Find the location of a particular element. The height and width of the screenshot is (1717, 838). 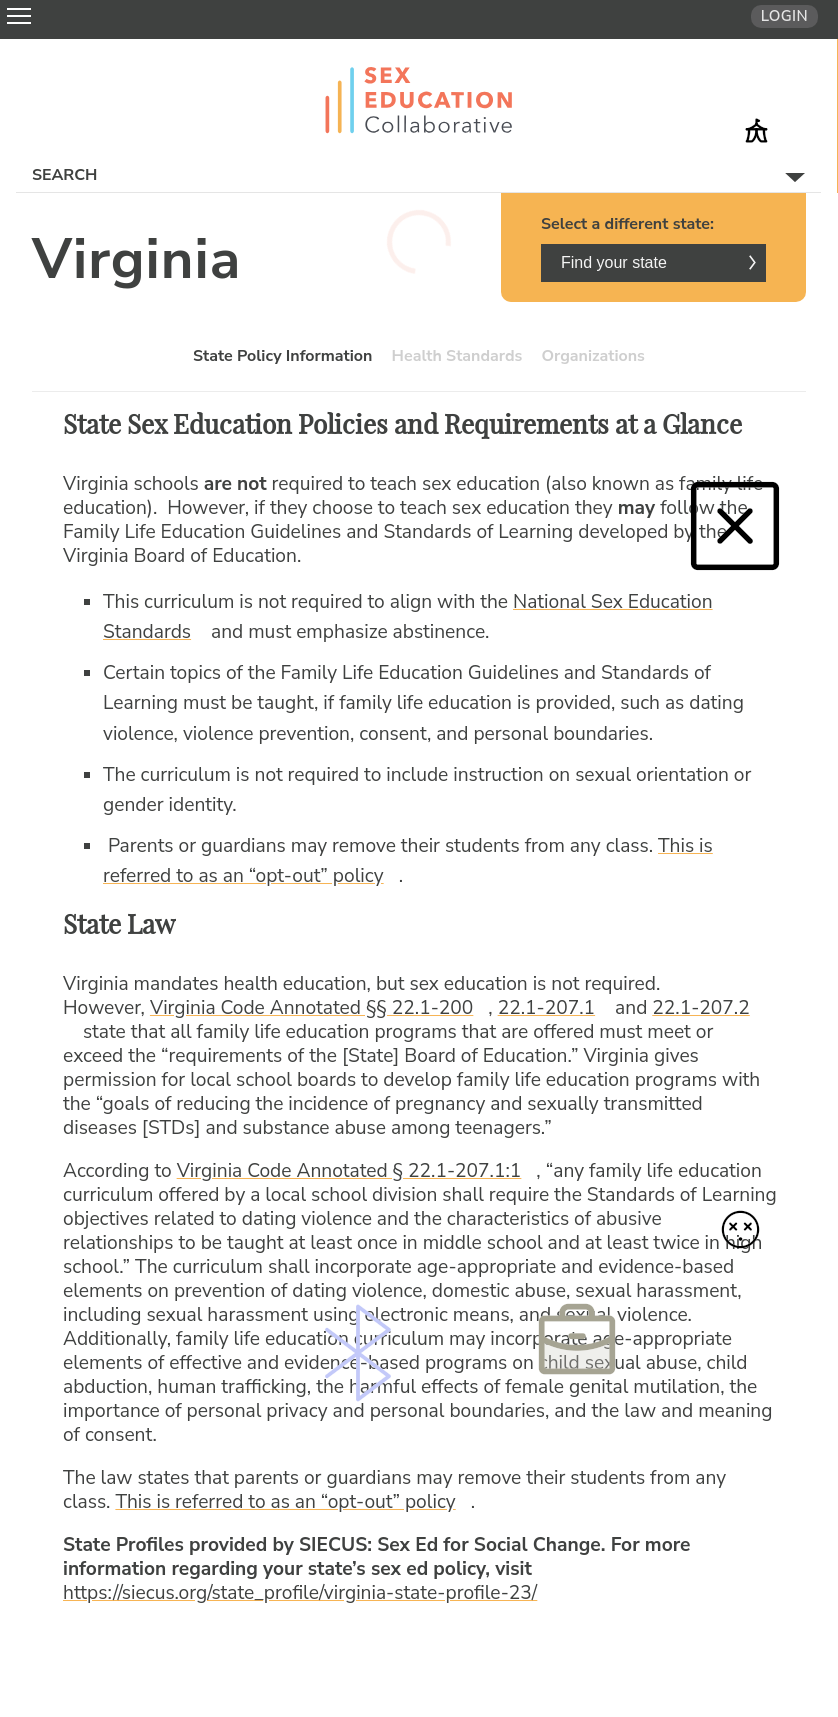

toggle bluetooth connectivity is located at coordinates (358, 1353).